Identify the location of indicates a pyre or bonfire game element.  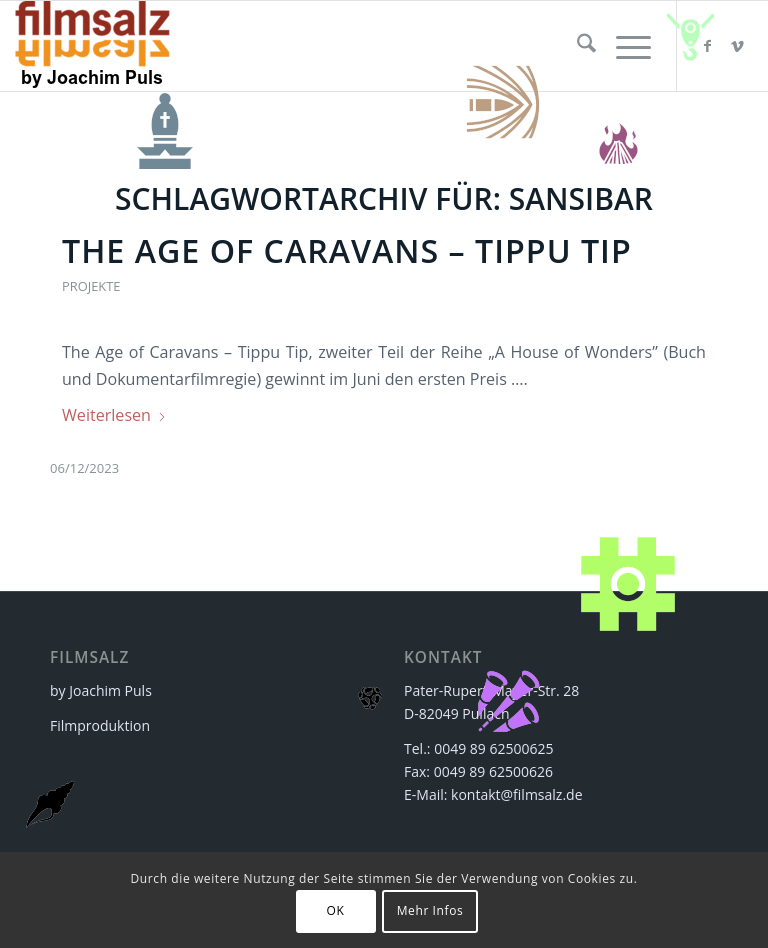
(618, 143).